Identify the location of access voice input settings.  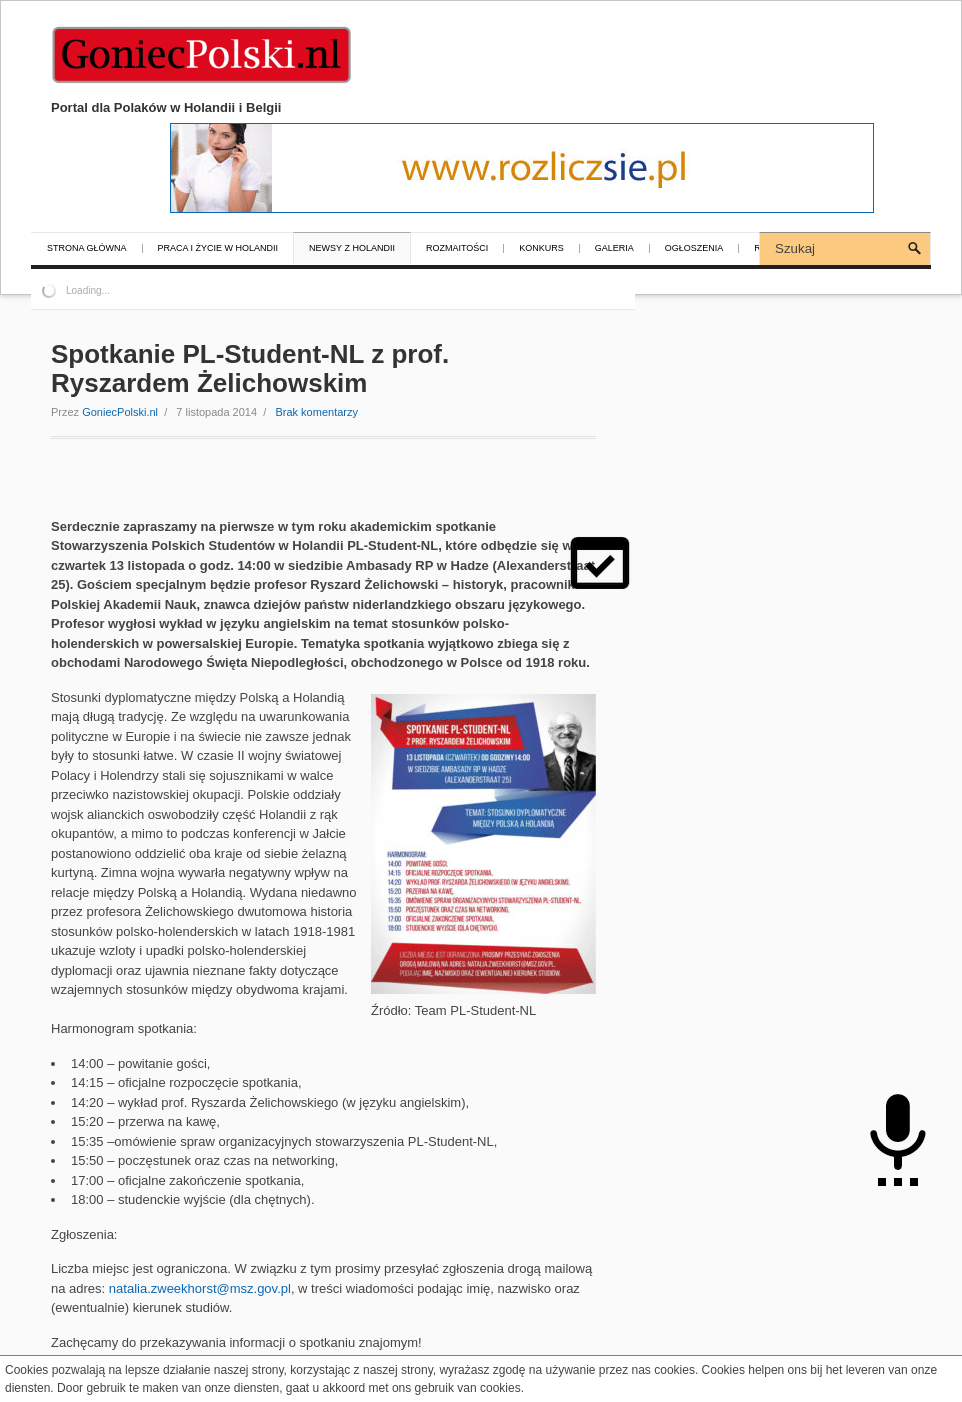
(898, 1138).